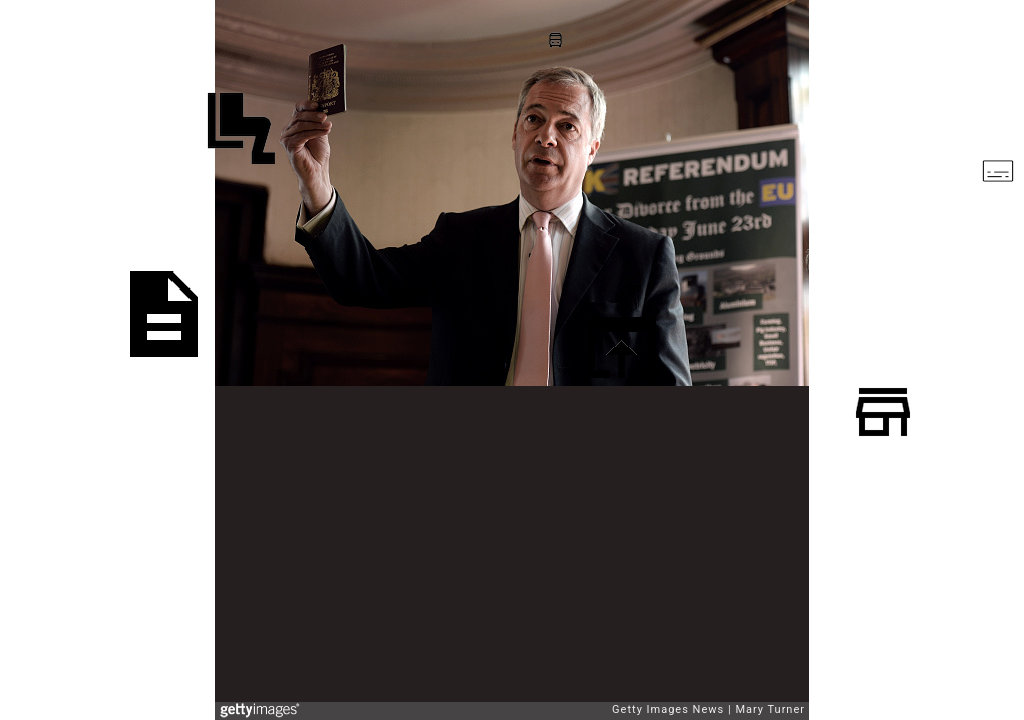 This screenshot has height=720, width=1024. Describe the element at coordinates (555, 40) in the screenshot. I see `get bus directions or routes` at that location.